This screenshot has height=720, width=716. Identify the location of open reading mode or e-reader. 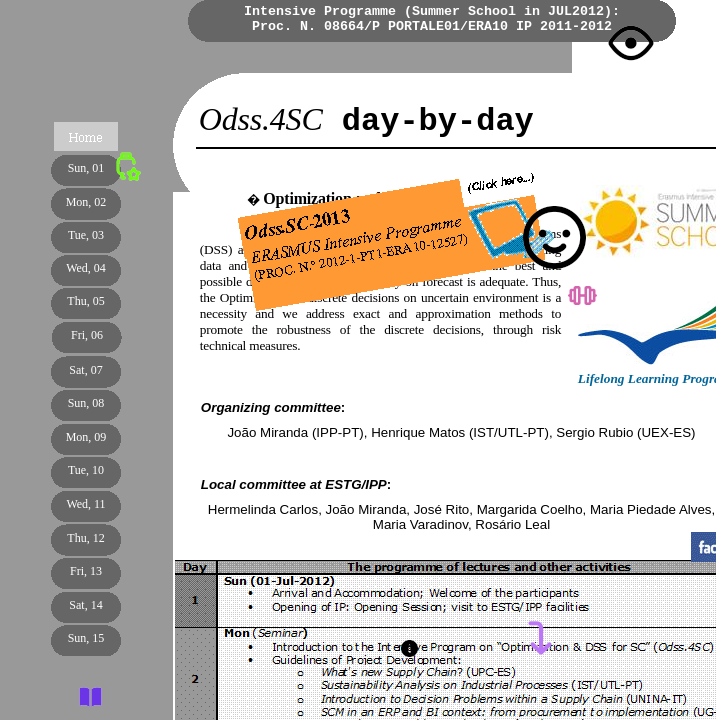
(90, 697).